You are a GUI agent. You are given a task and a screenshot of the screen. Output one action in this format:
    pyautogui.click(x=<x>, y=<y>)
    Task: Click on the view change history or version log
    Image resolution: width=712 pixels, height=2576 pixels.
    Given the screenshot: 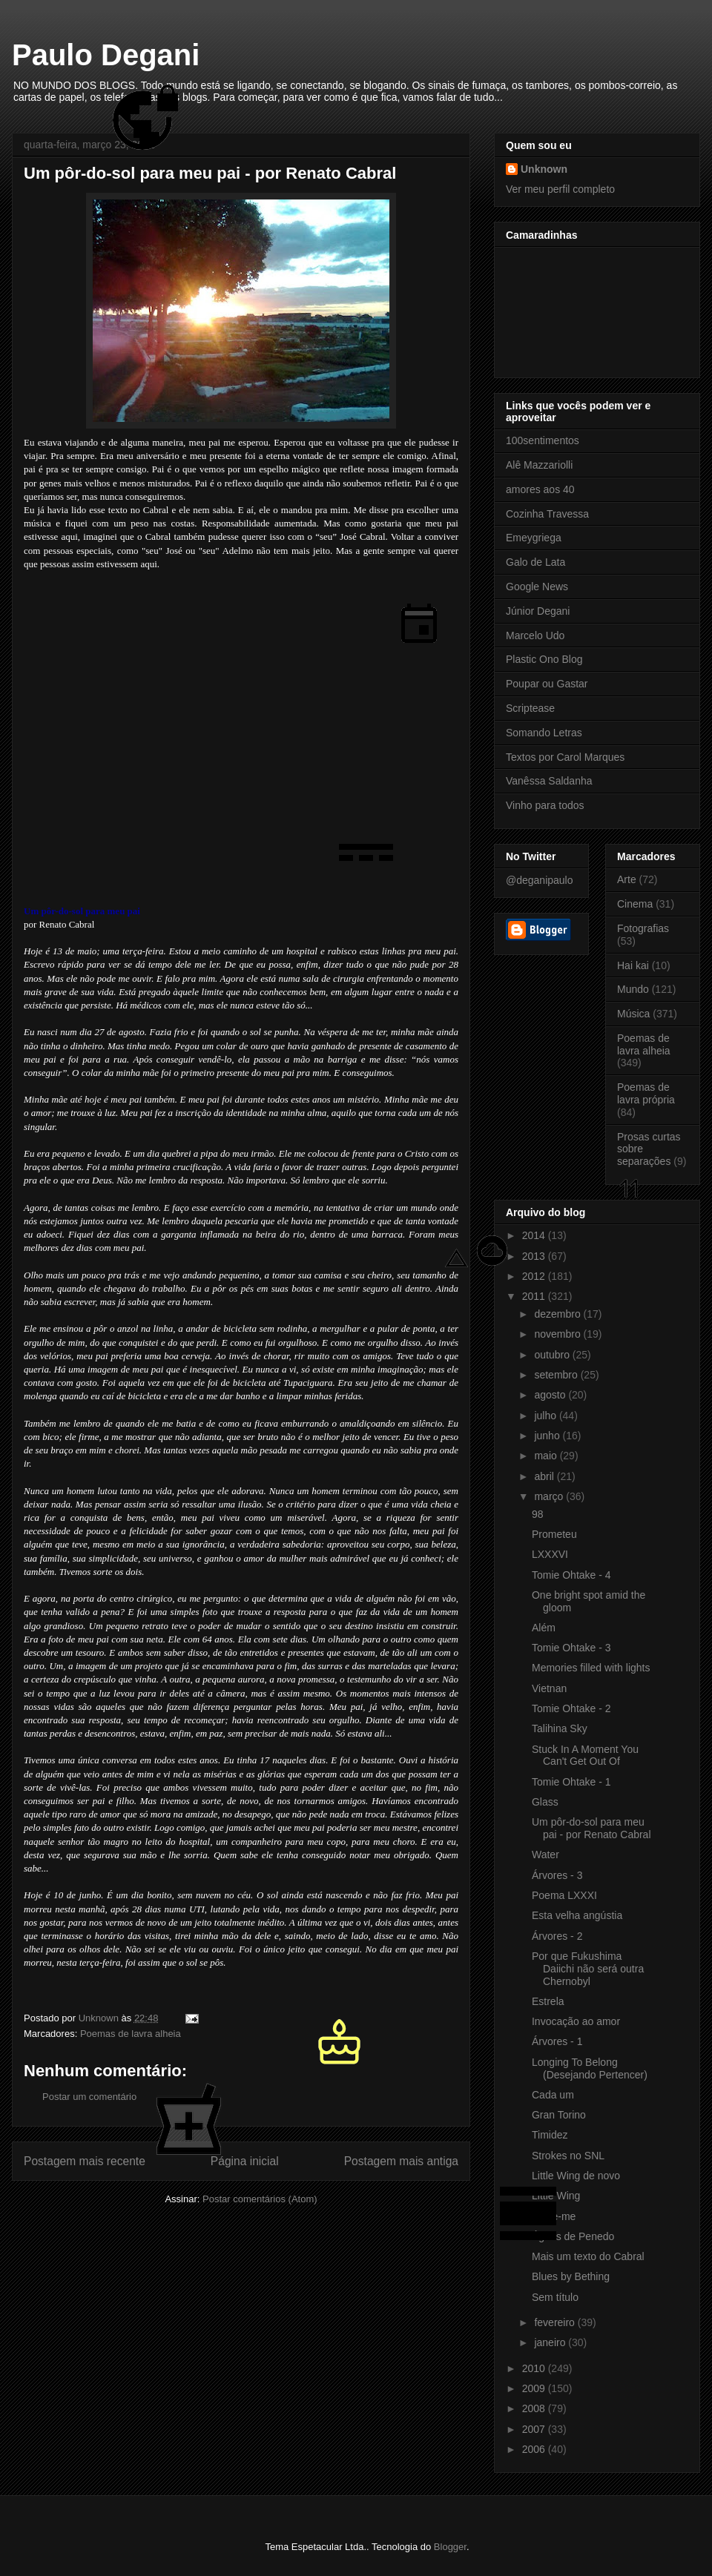 What is the action you would take?
    pyautogui.click(x=456, y=1258)
    